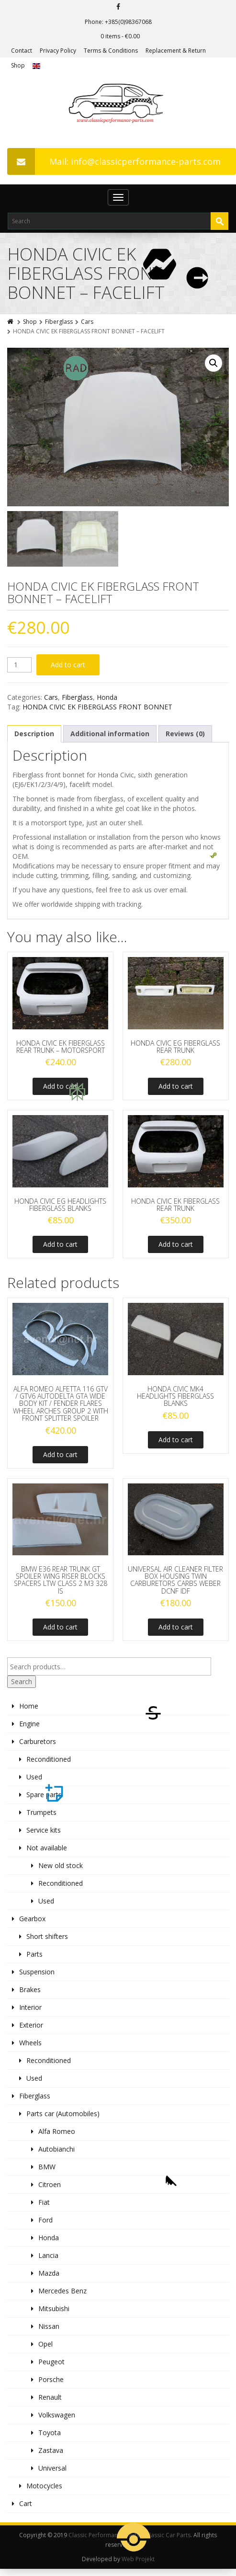 The image size is (236, 2576). Describe the element at coordinates (153, 1713) in the screenshot. I see `apply strikethrough formatting to selected text` at that location.